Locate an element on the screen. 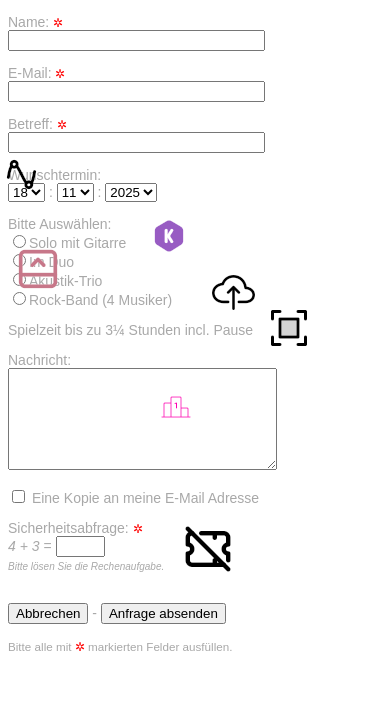 This screenshot has width=375, height=720. scan a document or QR code is located at coordinates (289, 328).